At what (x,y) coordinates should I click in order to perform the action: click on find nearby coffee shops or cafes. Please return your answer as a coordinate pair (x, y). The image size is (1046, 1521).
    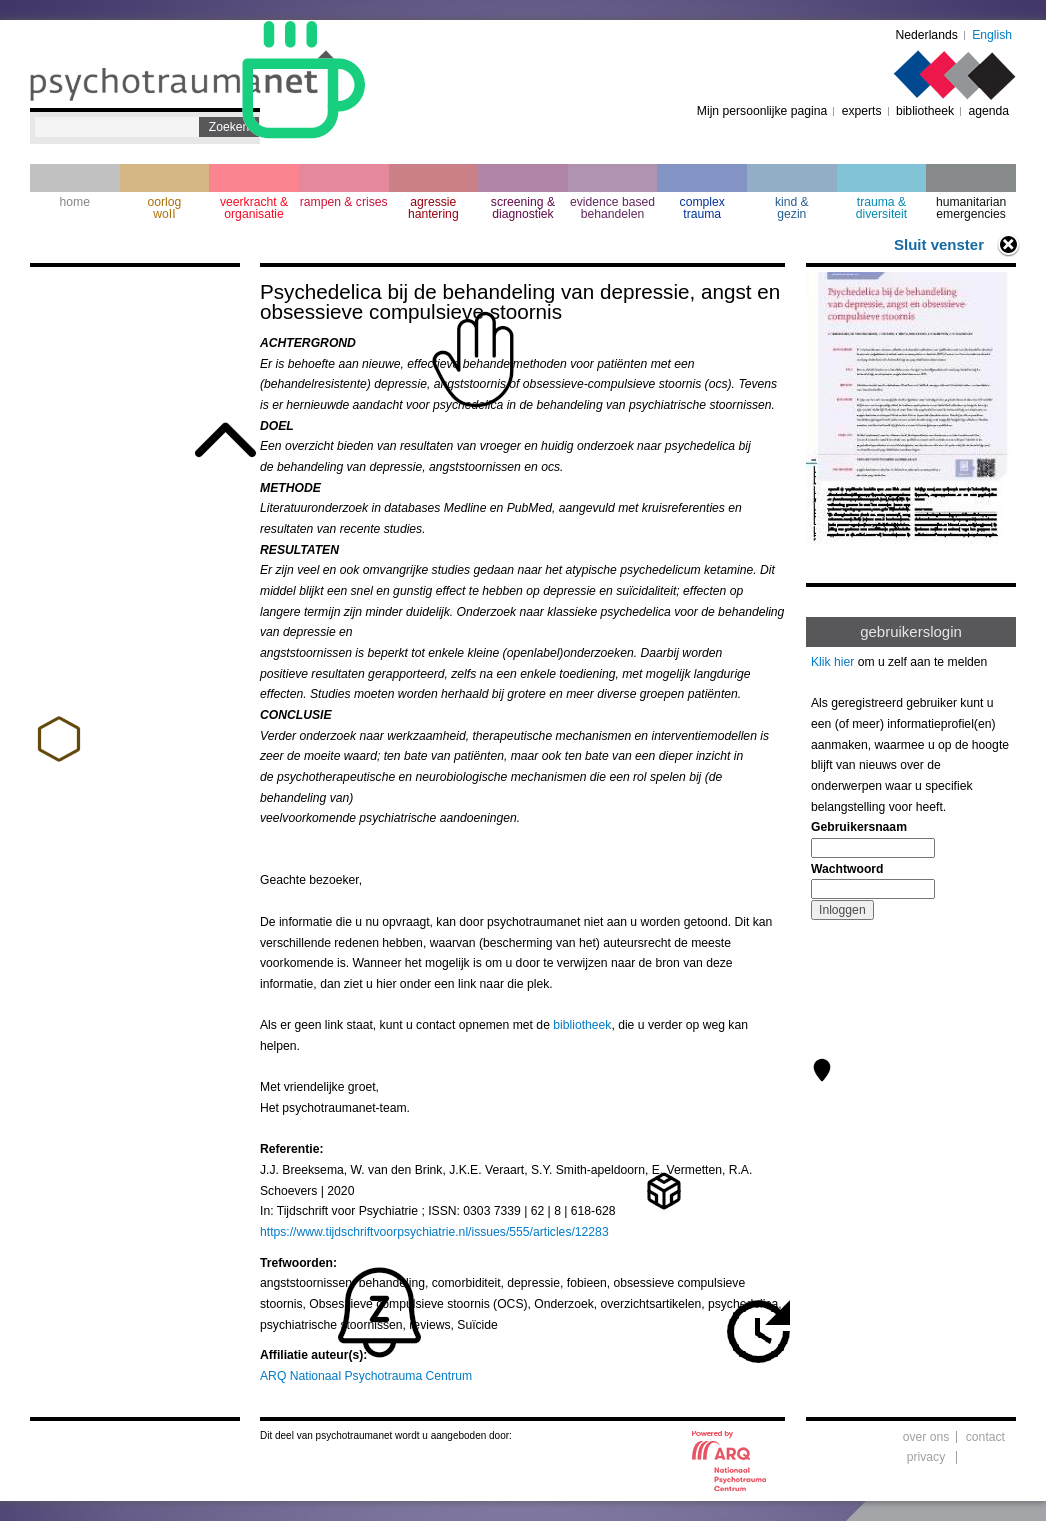
    Looking at the image, I should click on (301, 85).